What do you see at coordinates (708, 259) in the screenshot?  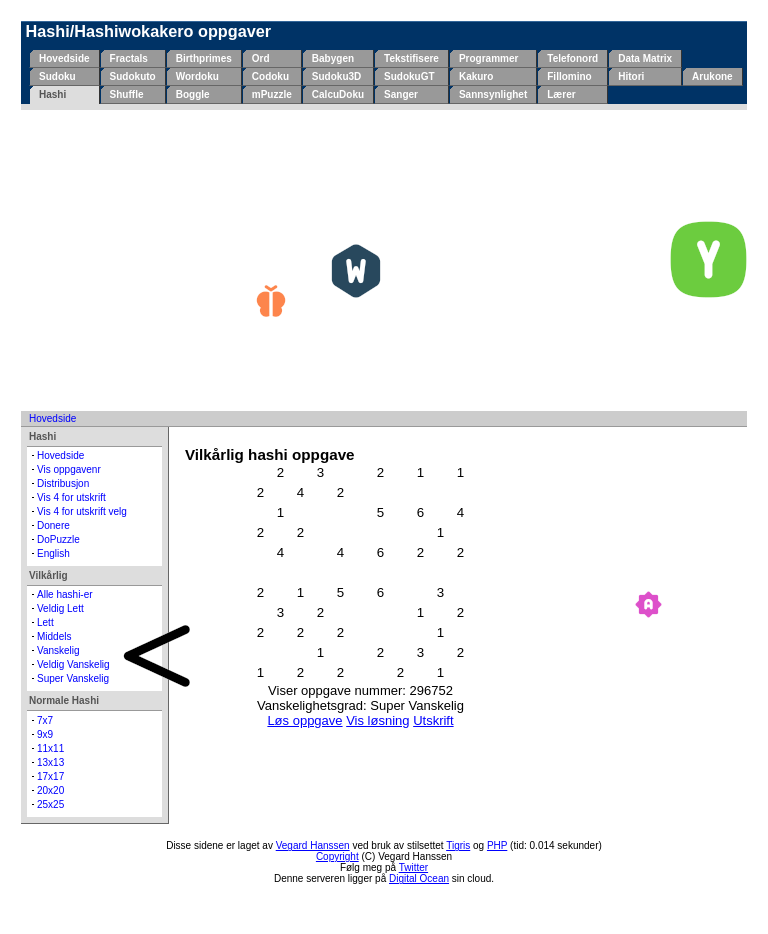 I see `represents the letter Y in a menu or keyboard interface` at bounding box center [708, 259].